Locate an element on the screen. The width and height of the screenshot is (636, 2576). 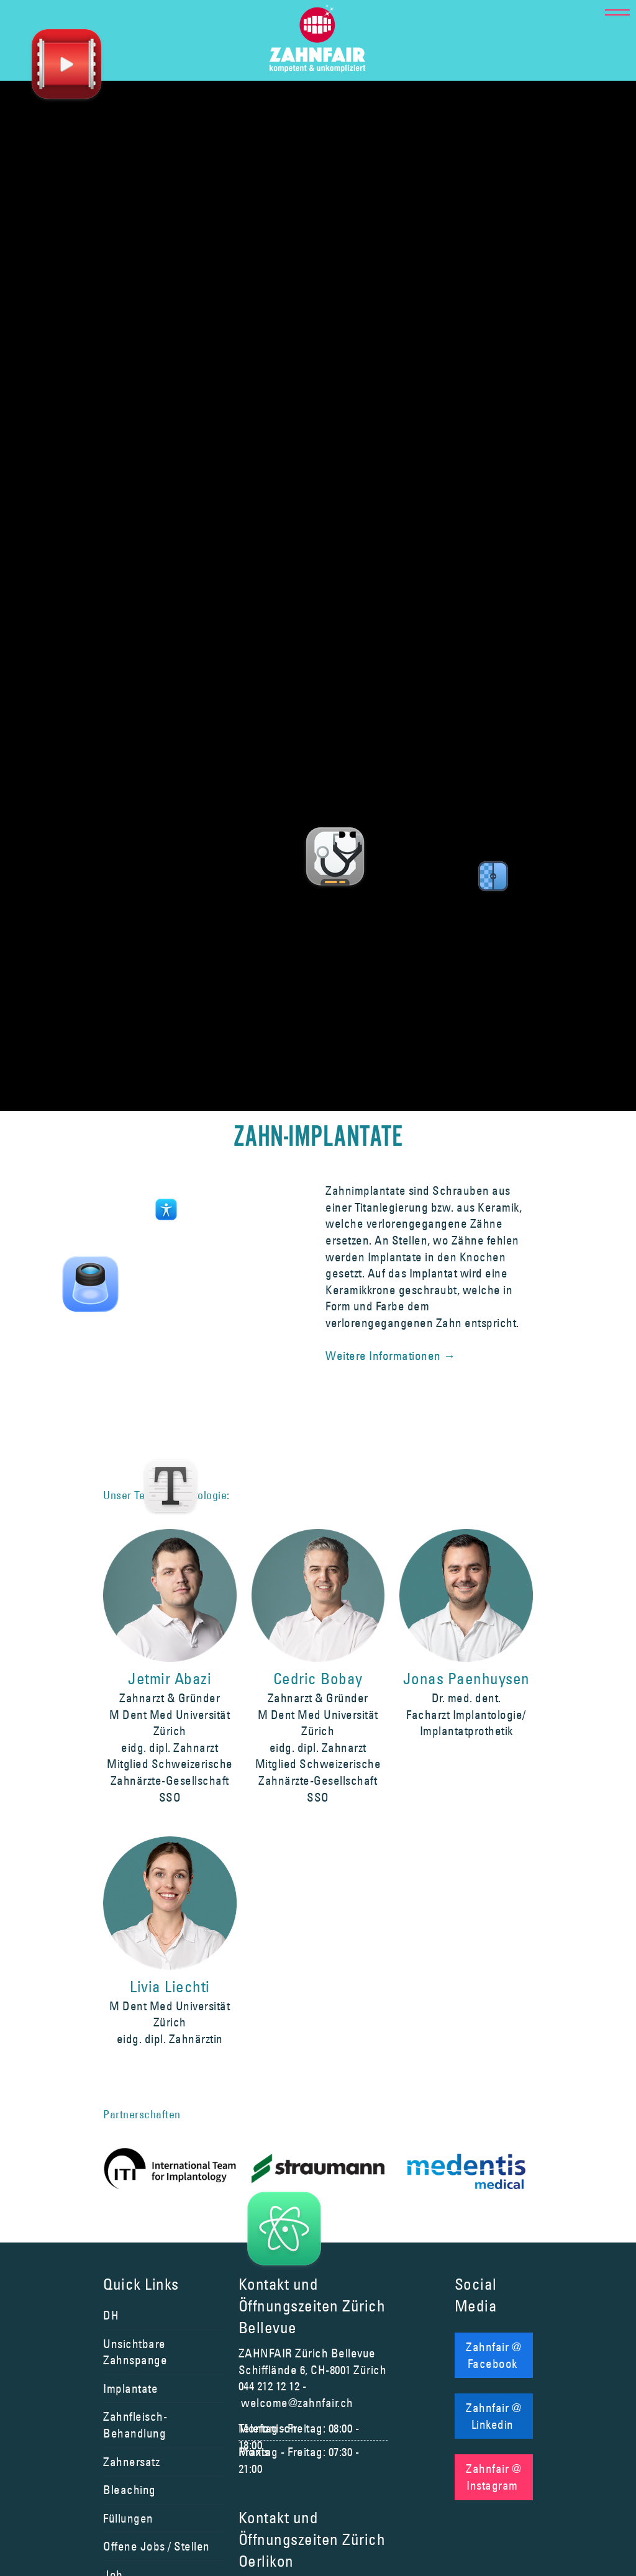
open Upscayl image upscaling app is located at coordinates (493, 876).